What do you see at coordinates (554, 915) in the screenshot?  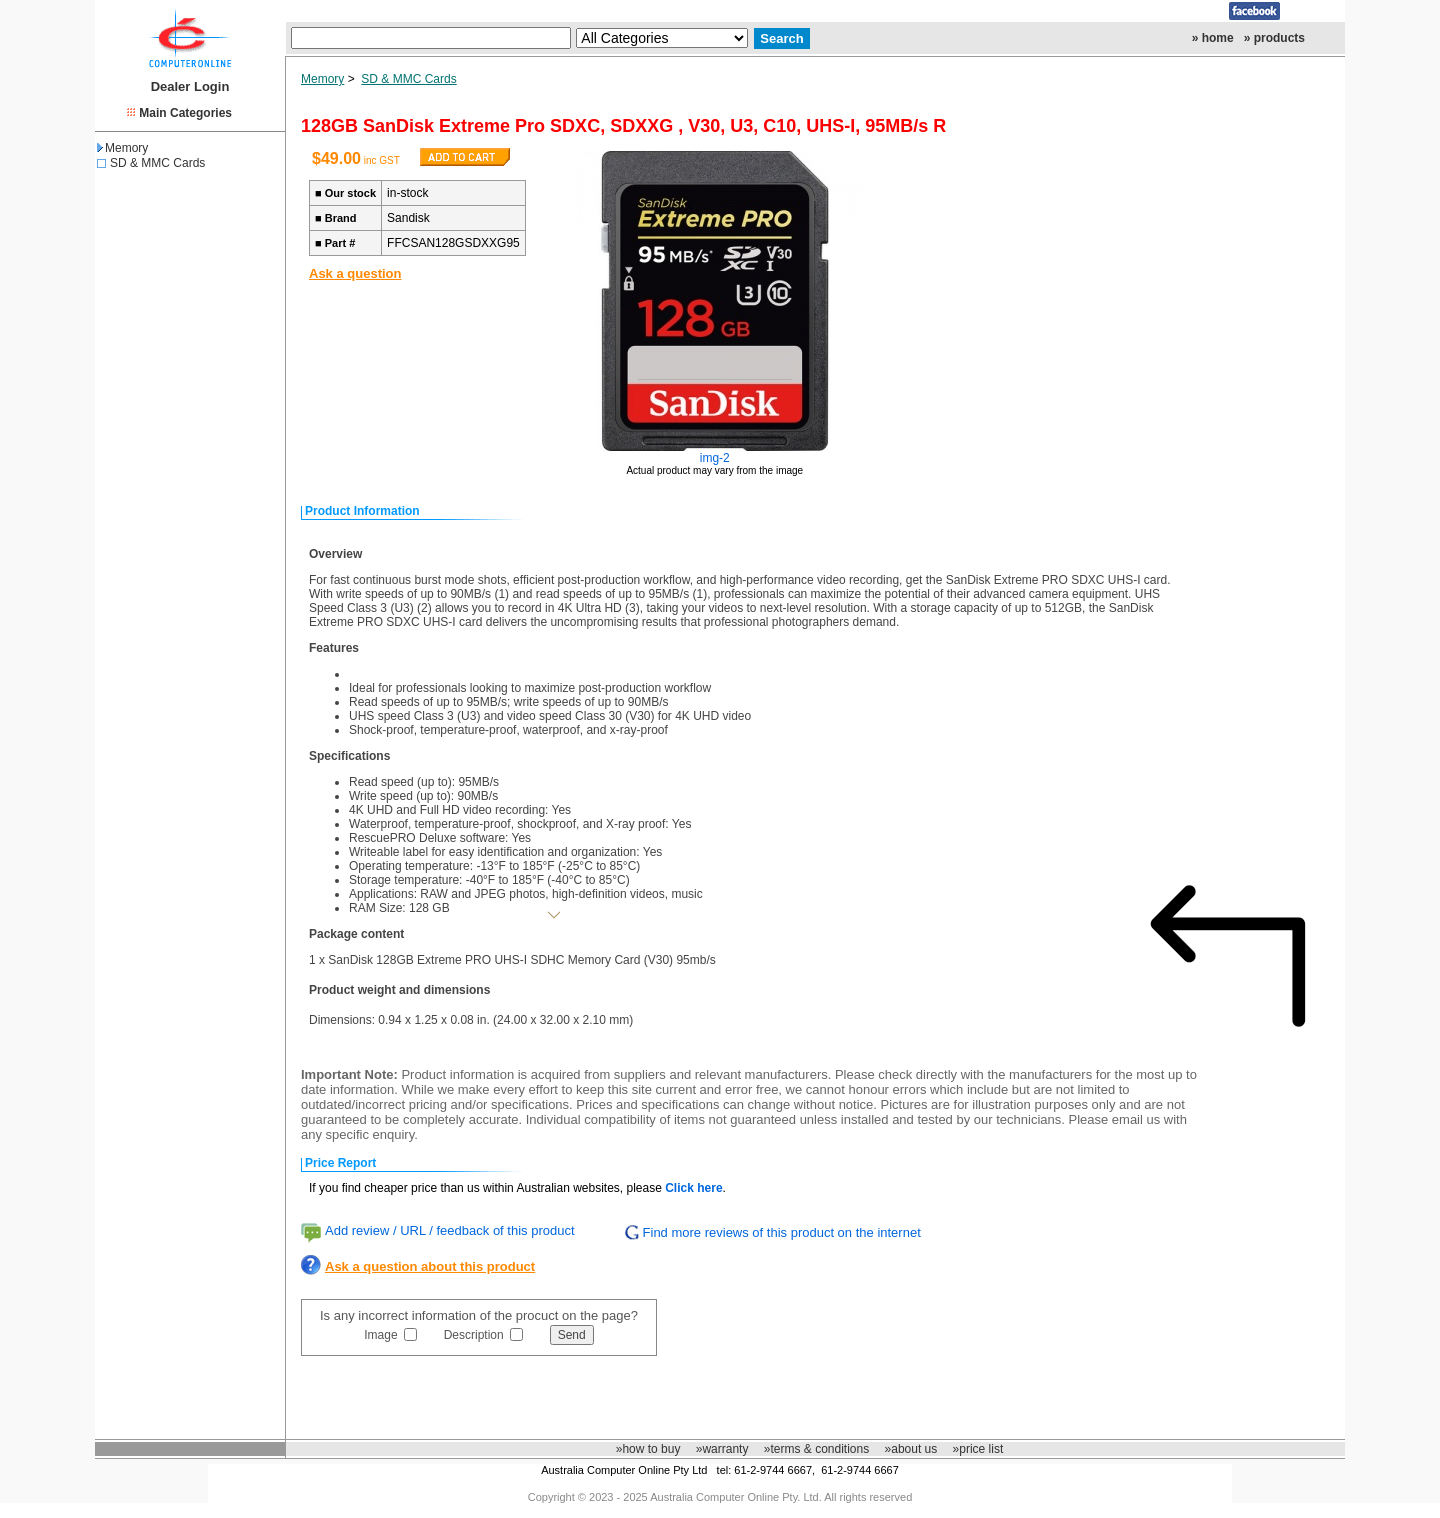 I see `expand a dropdown menu or section` at bounding box center [554, 915].